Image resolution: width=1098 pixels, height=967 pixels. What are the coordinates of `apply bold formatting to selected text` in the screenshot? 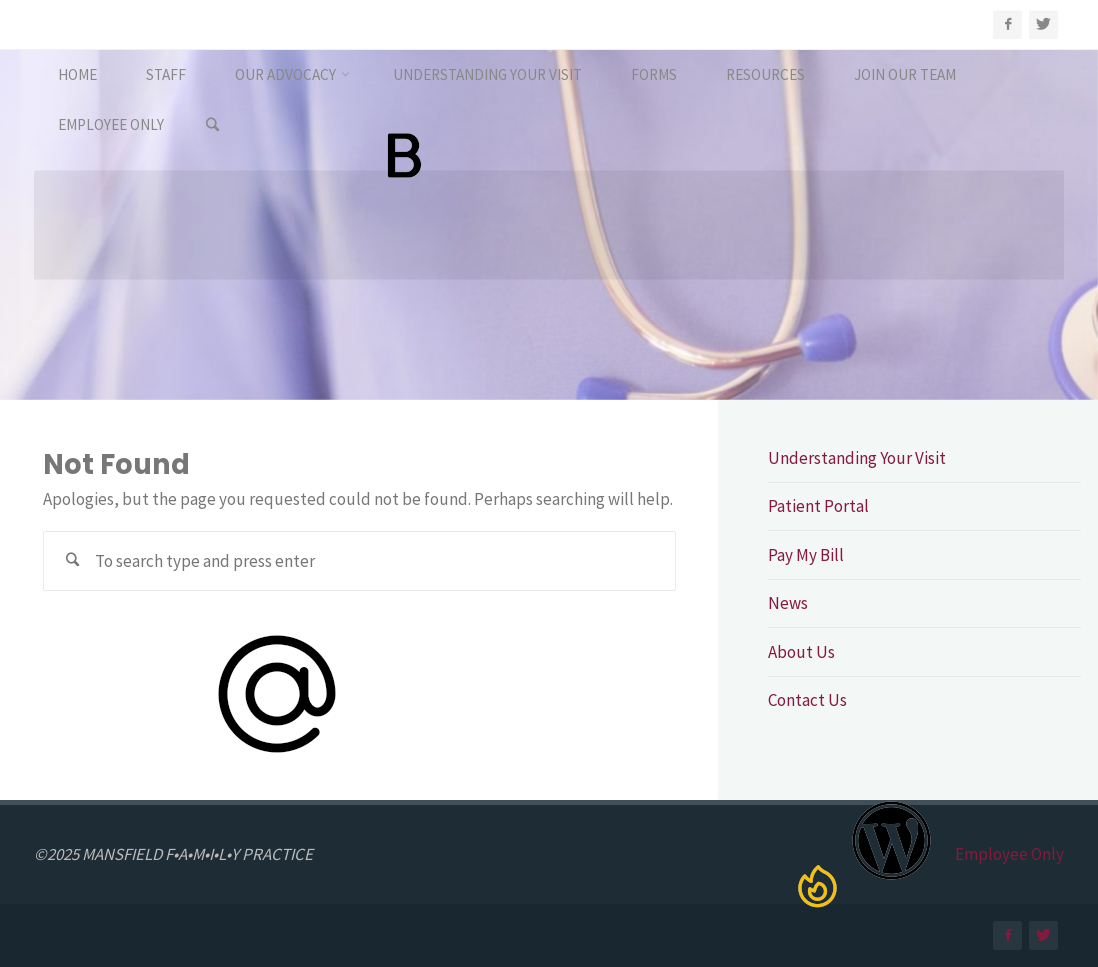 It's located at (404, 155).